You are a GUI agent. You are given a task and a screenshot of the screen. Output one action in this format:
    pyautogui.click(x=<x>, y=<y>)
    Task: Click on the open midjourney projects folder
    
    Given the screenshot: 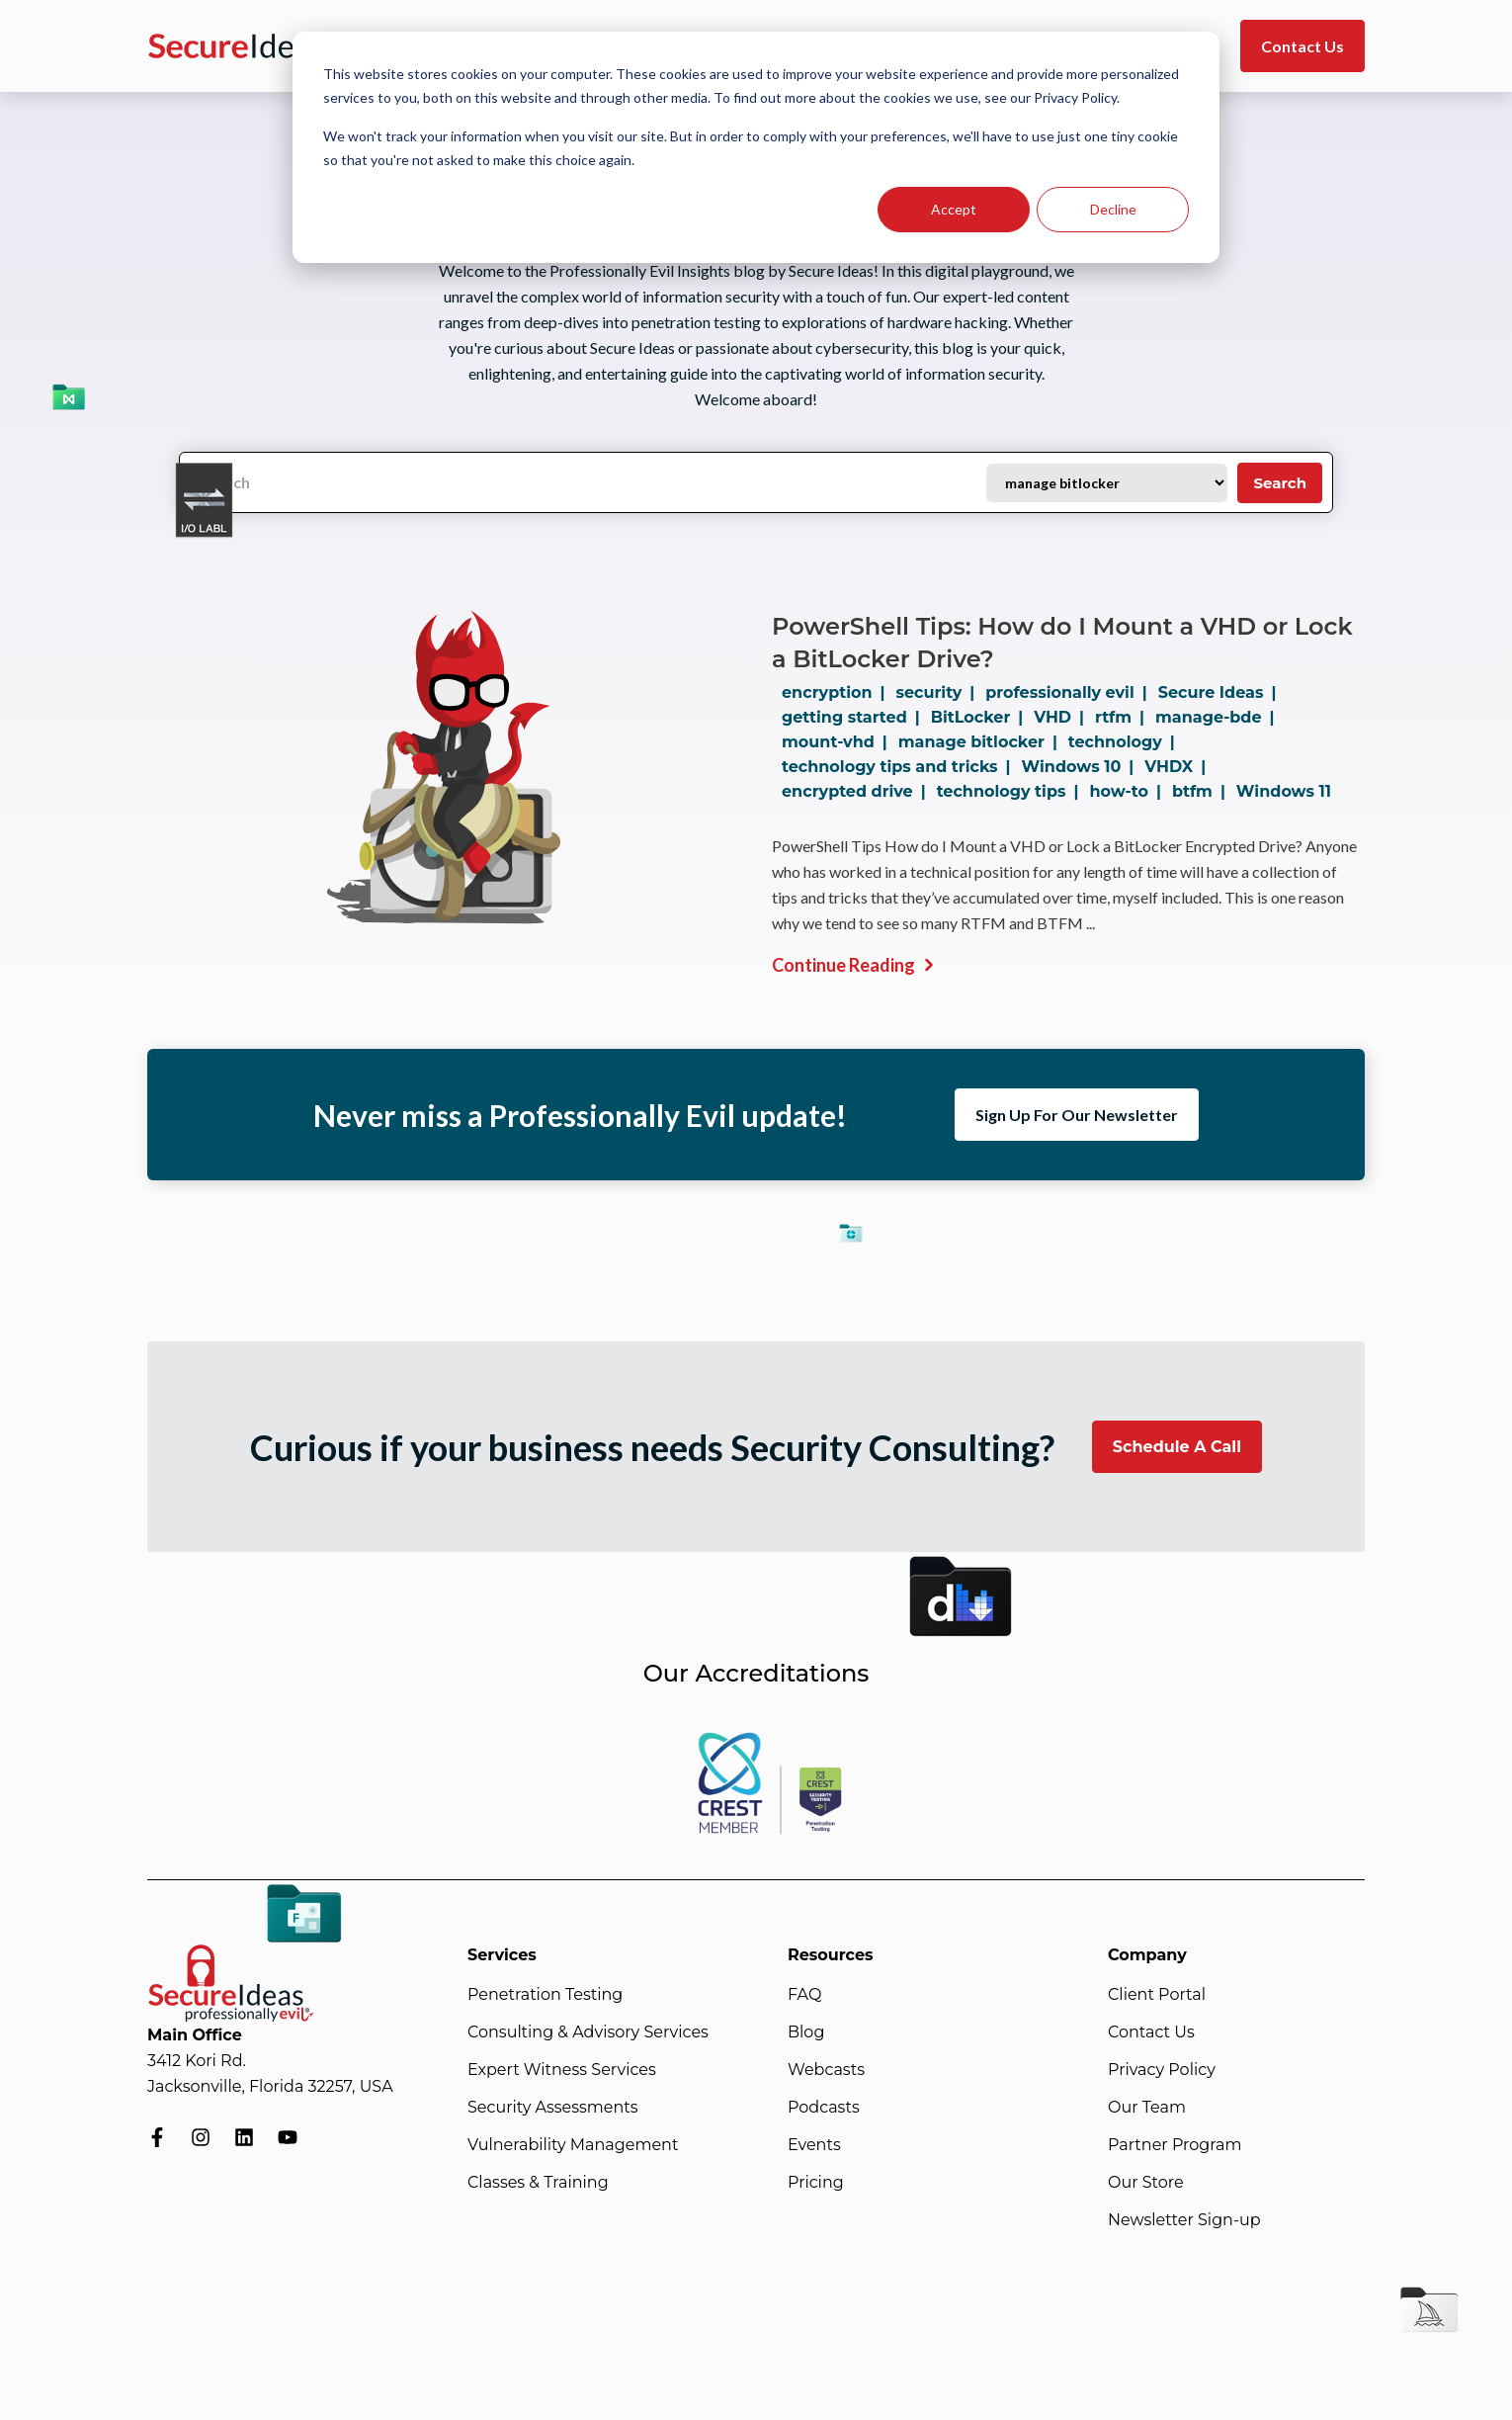 What is the action you would take?
    pyautogui.click(x=1429, y=2311)
    